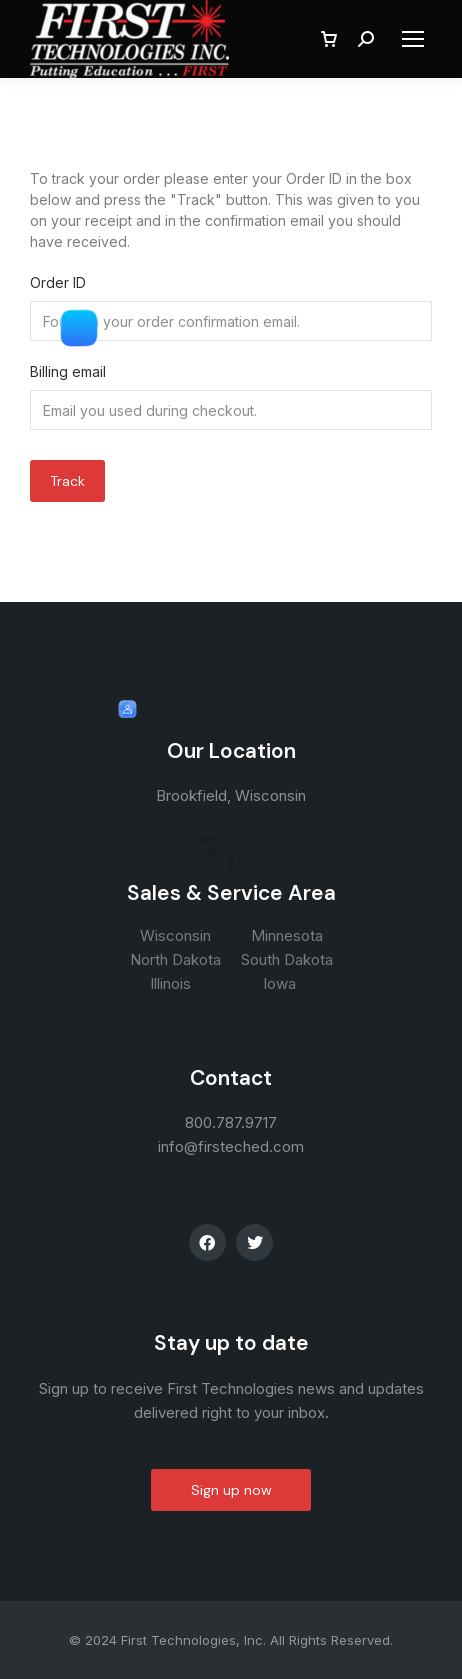 The height and width of the screenshot is (1679, 462). What do you see at coordinates (127, 709) in the screenshot?
I see `manage connected online accounts` at bounding box center [127, 709].